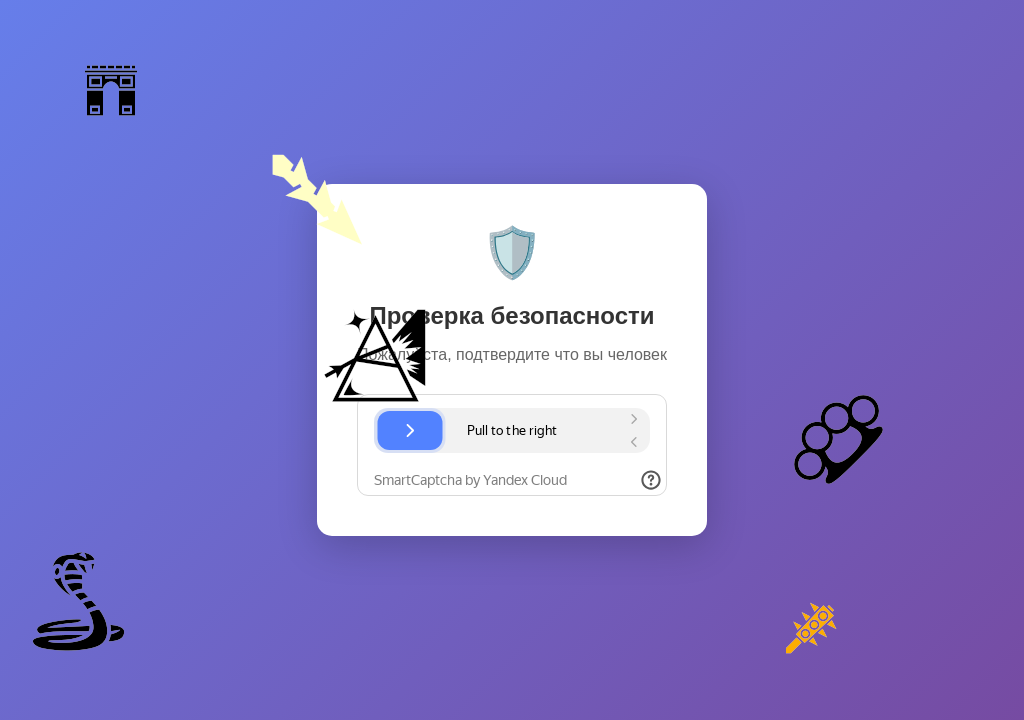 This screenshot has height=720, width=1024. What do you see at coordinates (811, 628) in the screenshot?
I see `select melee weapon in game inventory` at bounding box center [811, 628].